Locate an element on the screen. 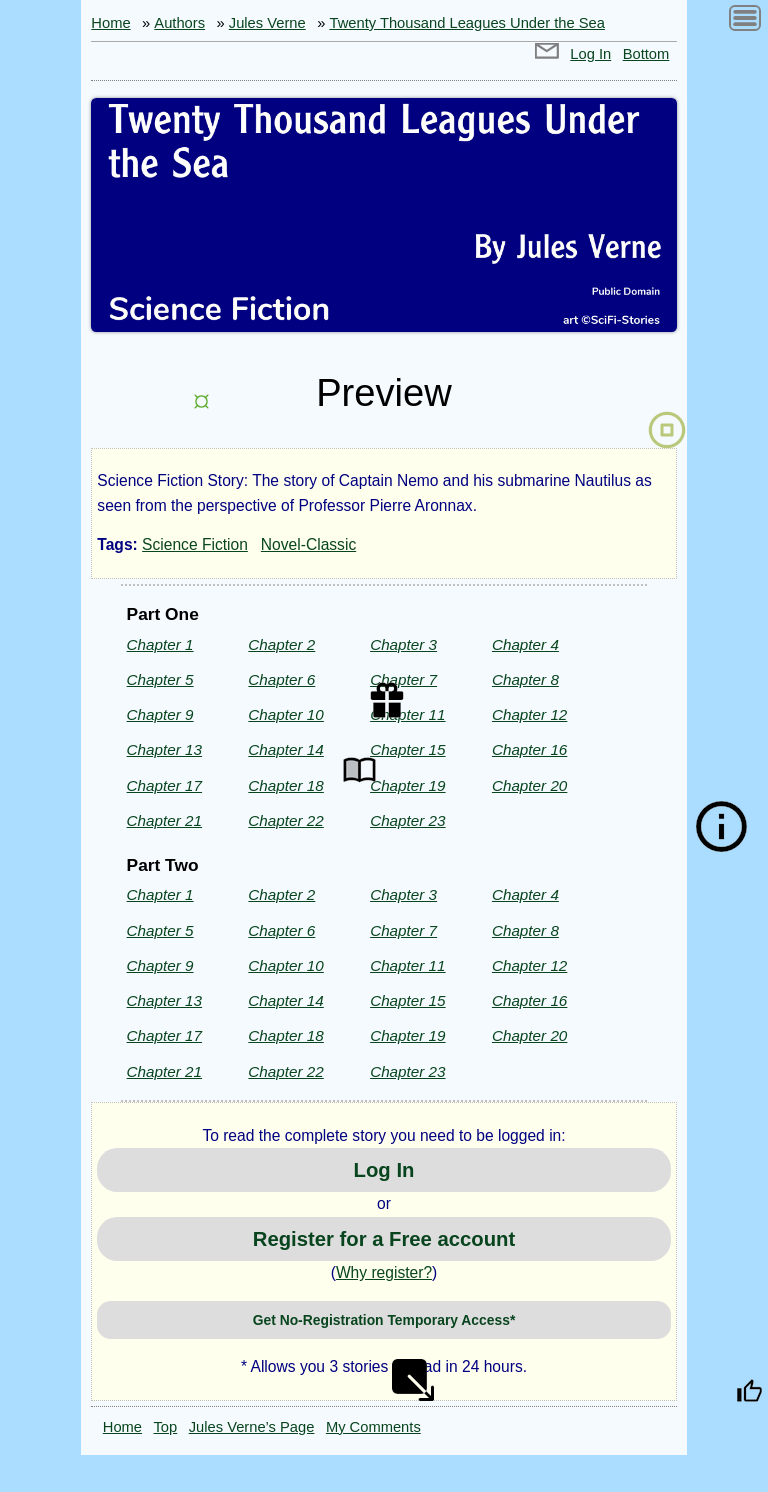 The image size is (768, 1492). access gifts or rewards is located at coordinates (387, 700).